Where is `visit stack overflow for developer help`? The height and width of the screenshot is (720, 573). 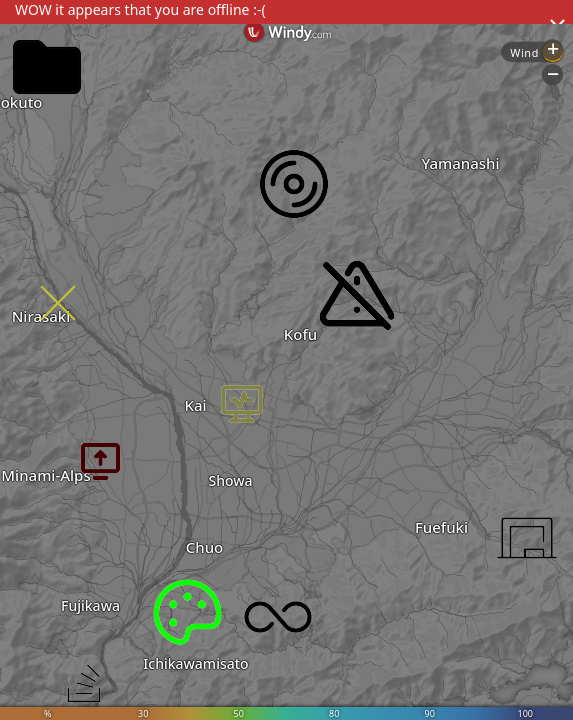
visit stack overflow for developer help is located at coordinates (84, 684).